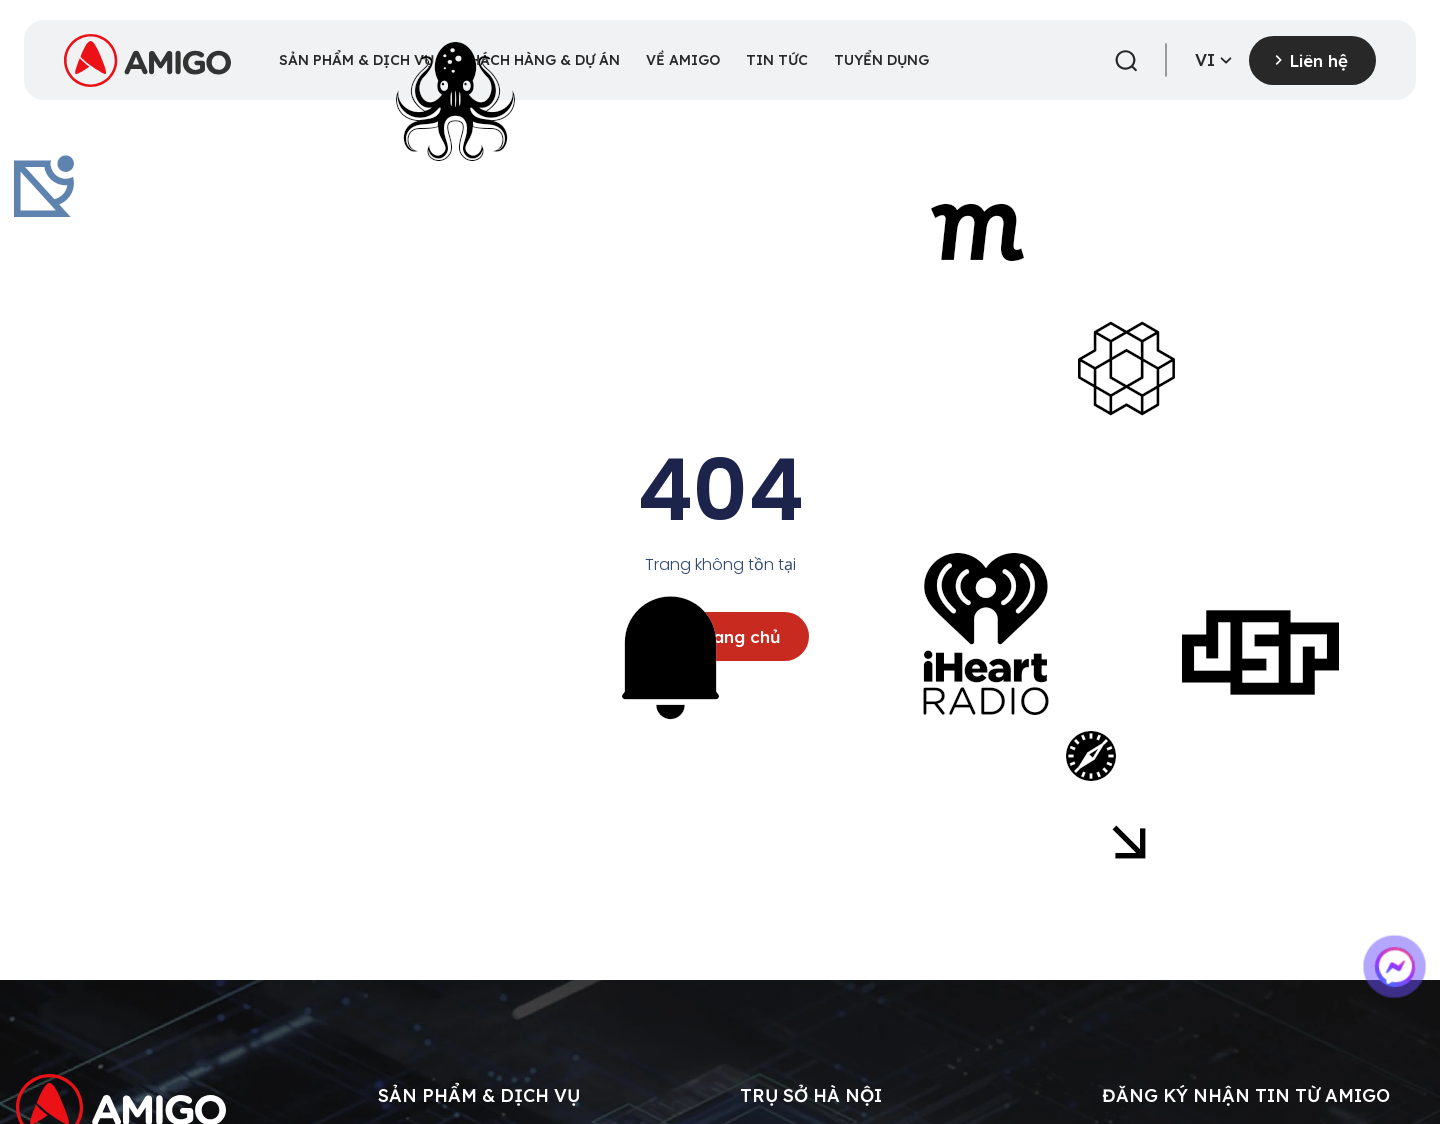  What do you see at coordinates (670, 653) in the screenshot?
I see `view notifications` at bounding box center [670, 653].